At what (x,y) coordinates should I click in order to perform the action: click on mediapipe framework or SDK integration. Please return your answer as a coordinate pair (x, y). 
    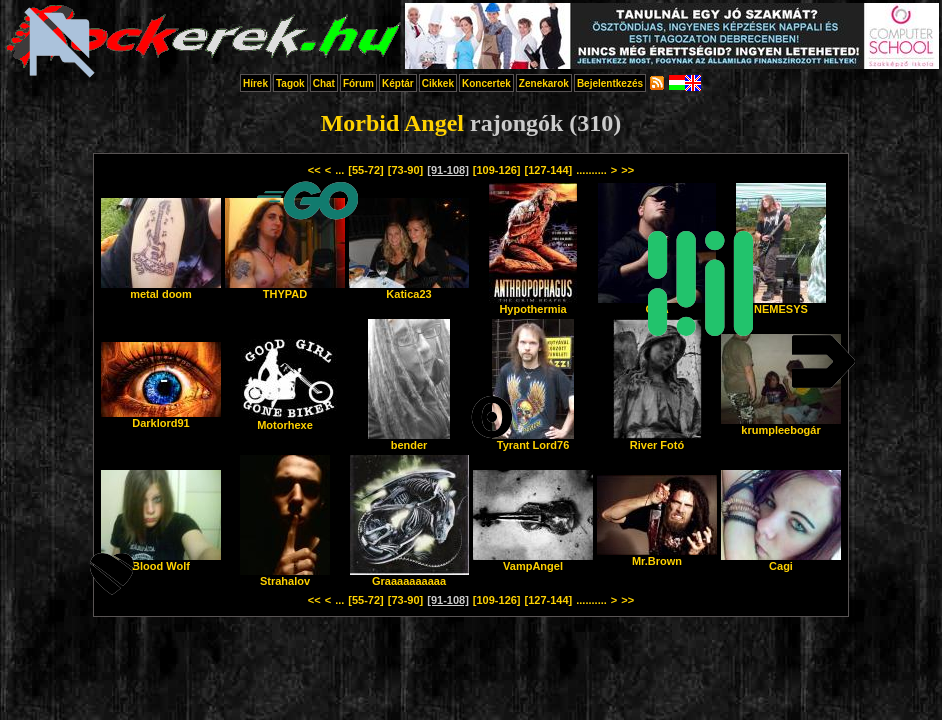
    Looking at the image, I should click on (700, 283).